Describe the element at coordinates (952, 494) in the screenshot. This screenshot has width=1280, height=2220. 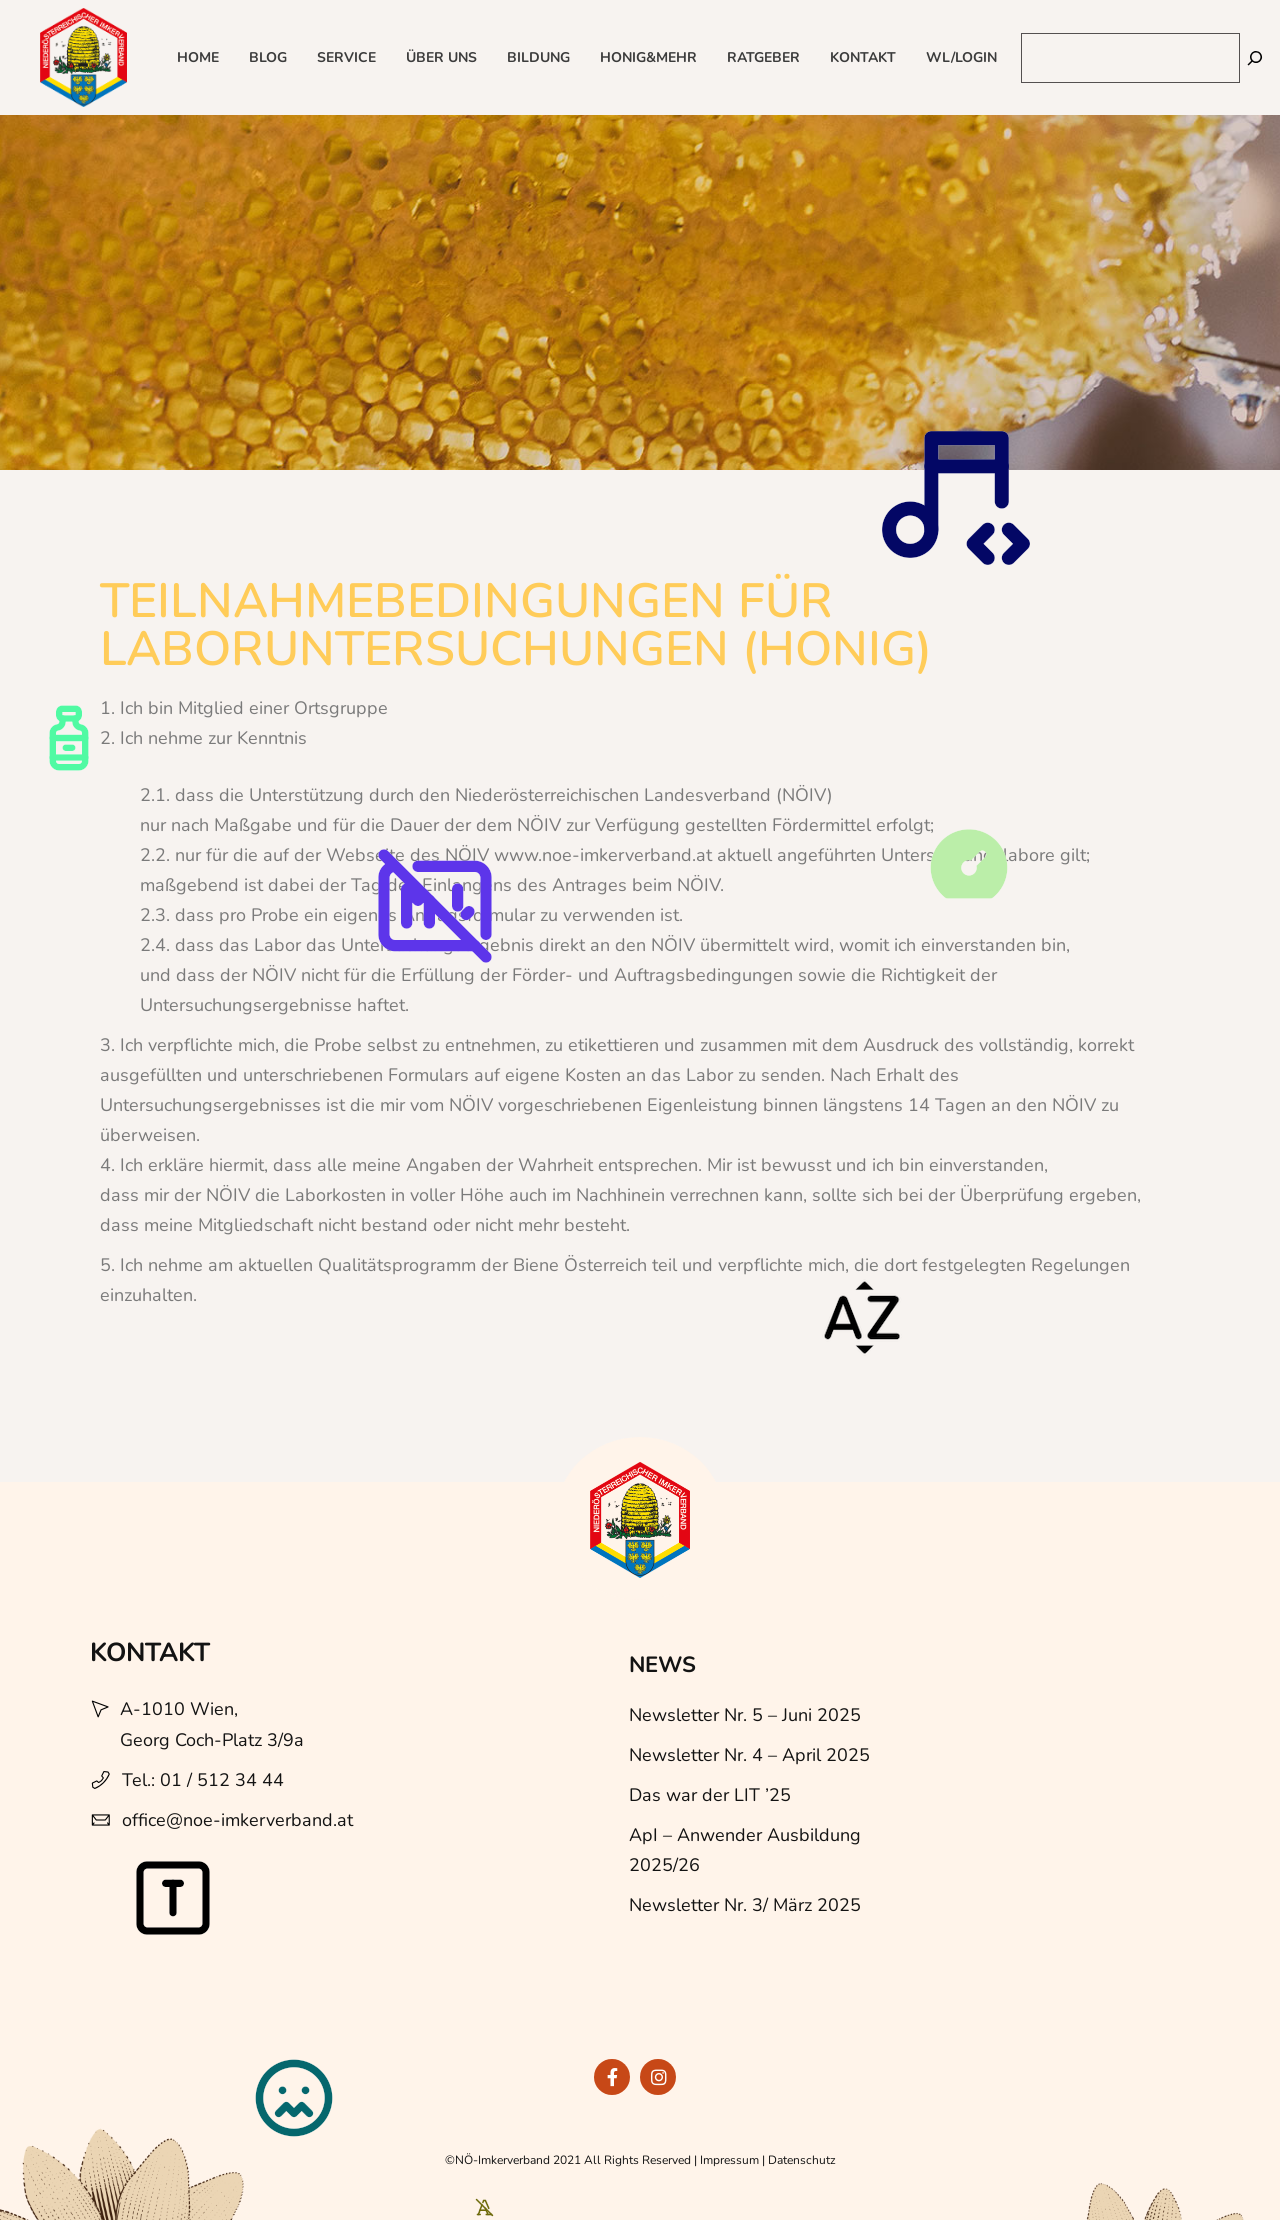
I see `access music coding or audio development tools` at that location.